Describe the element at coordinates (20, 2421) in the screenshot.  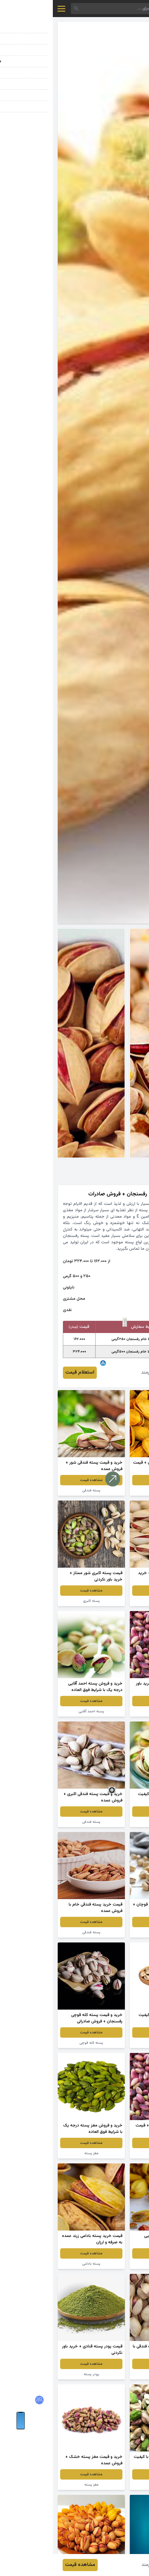
I see `iPhone 12 Pro Max device identifier in system settings` at that location.